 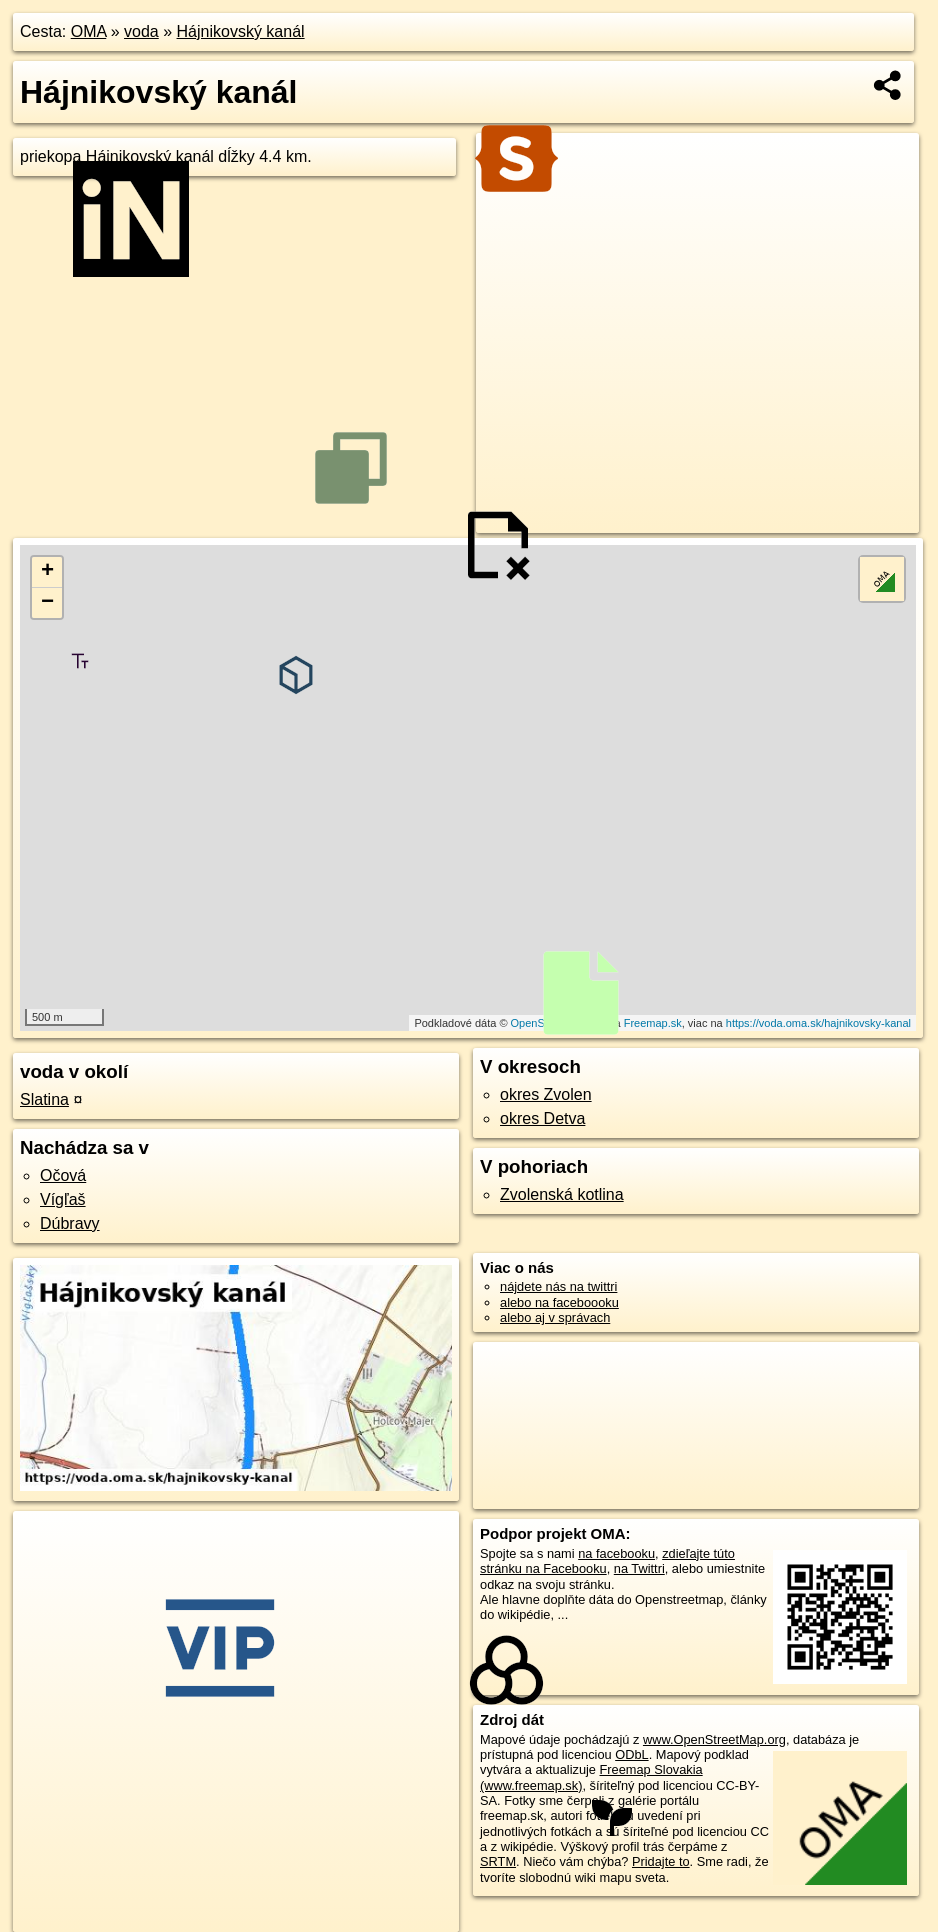 What do you see at coordinates (351, 468) in the screenshot?
I see `select multiple items` at bounding box center [351, 468].